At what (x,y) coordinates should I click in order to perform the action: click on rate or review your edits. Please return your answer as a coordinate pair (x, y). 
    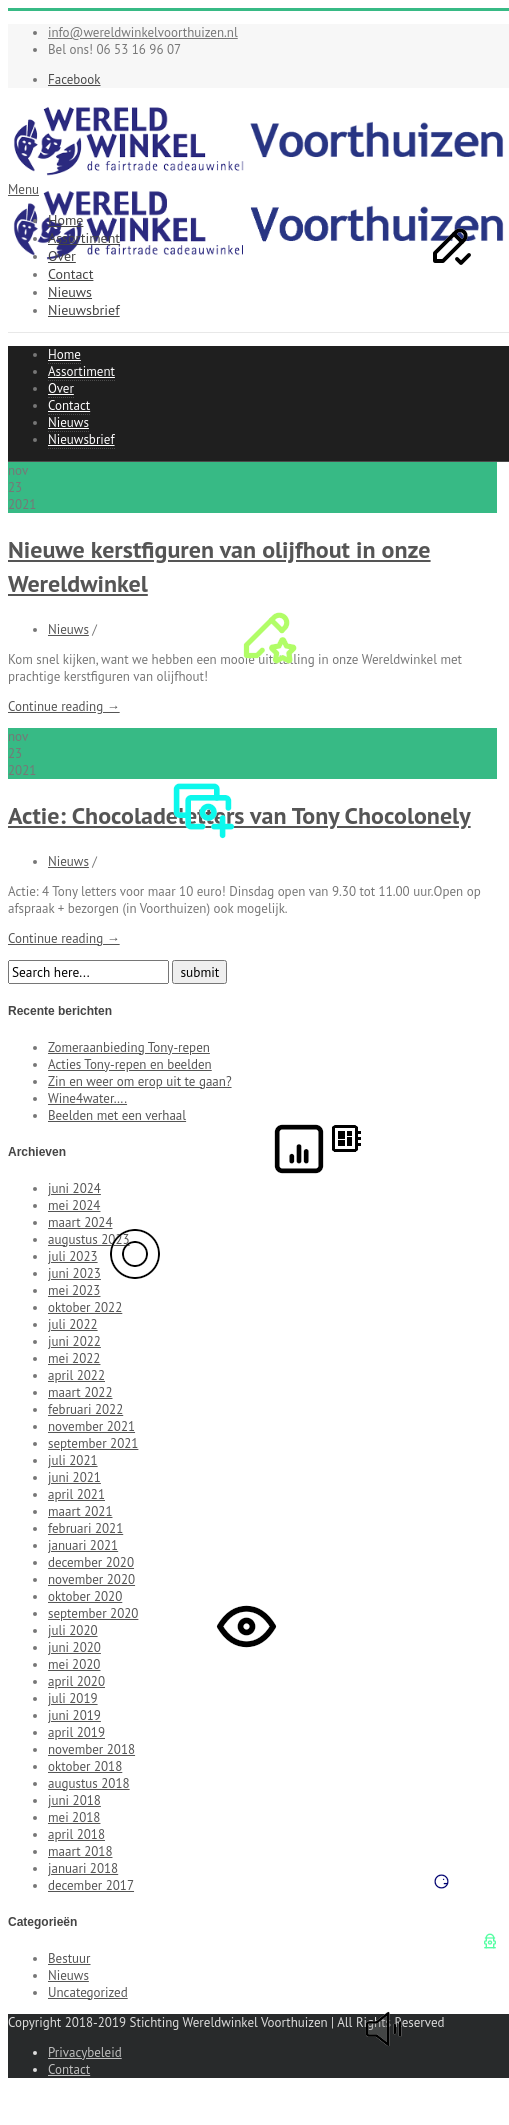
    Looking at the image, I should click on (267, 634).